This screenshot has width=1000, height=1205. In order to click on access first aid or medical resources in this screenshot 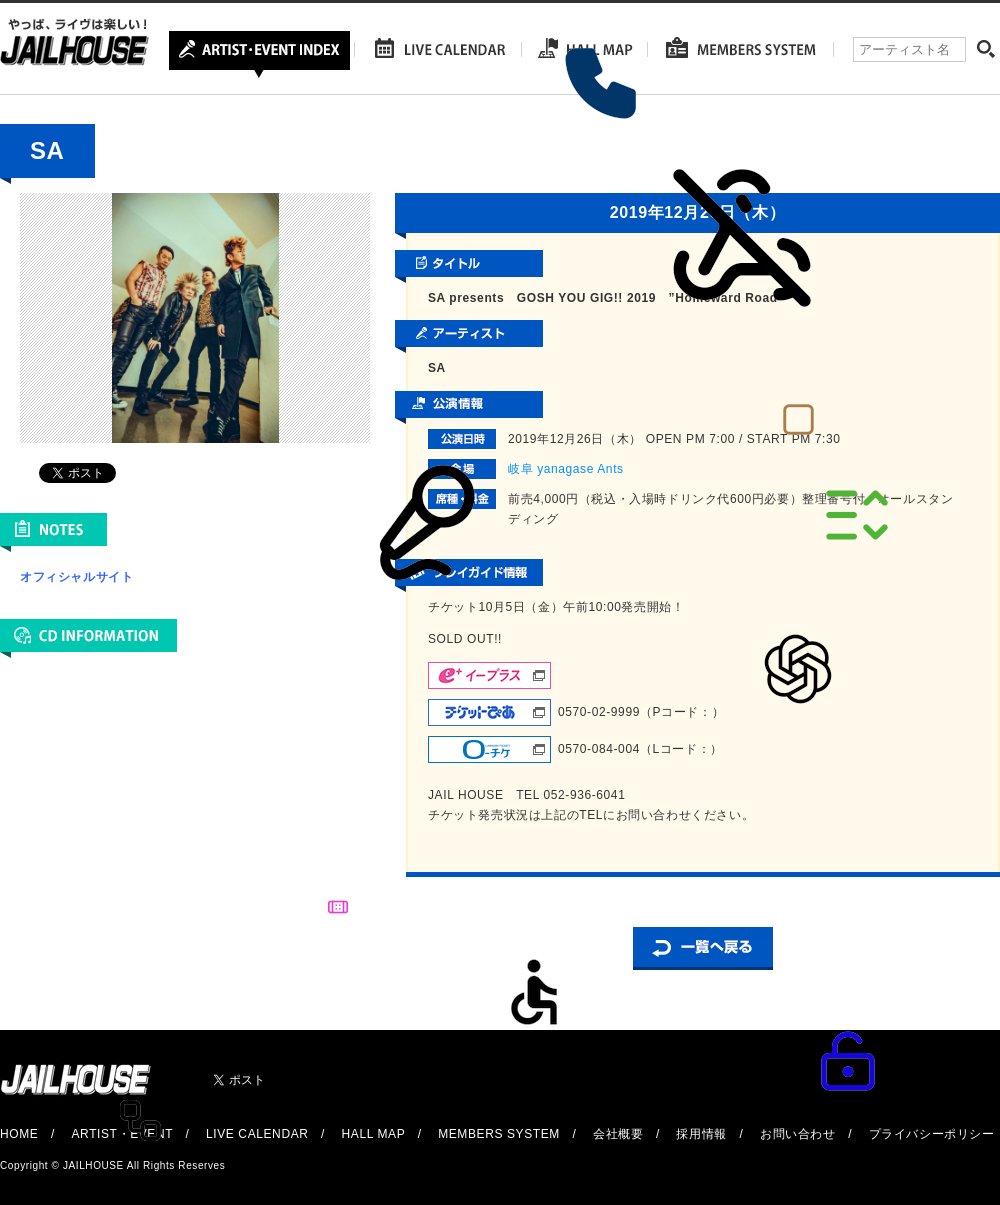, I will do `click(338, 907)`.